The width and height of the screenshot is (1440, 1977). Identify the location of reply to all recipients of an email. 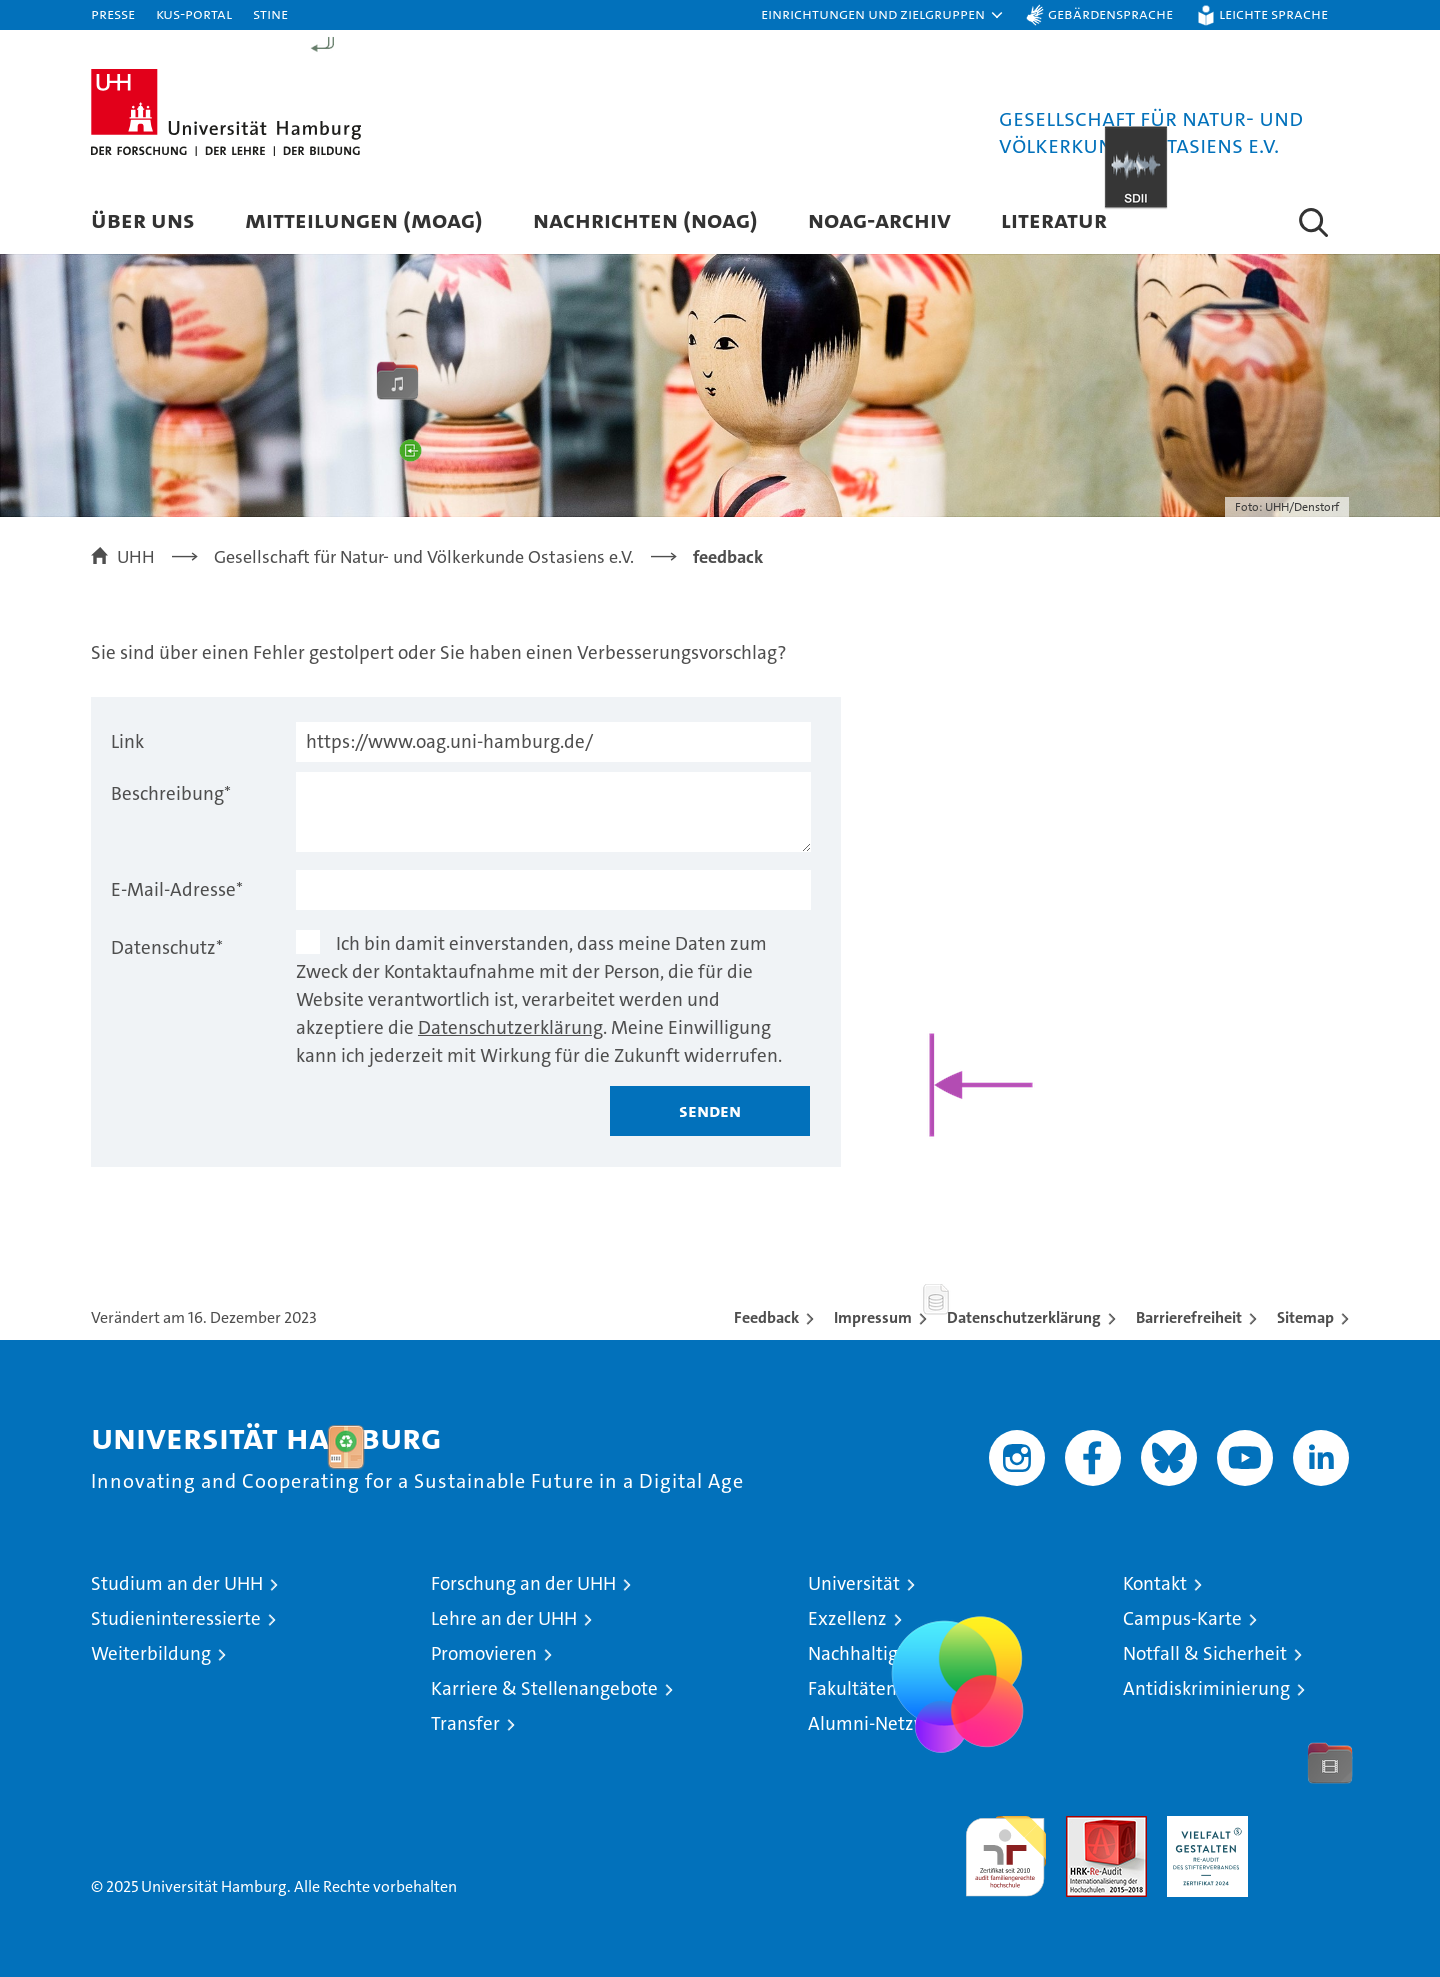
(322, 43).